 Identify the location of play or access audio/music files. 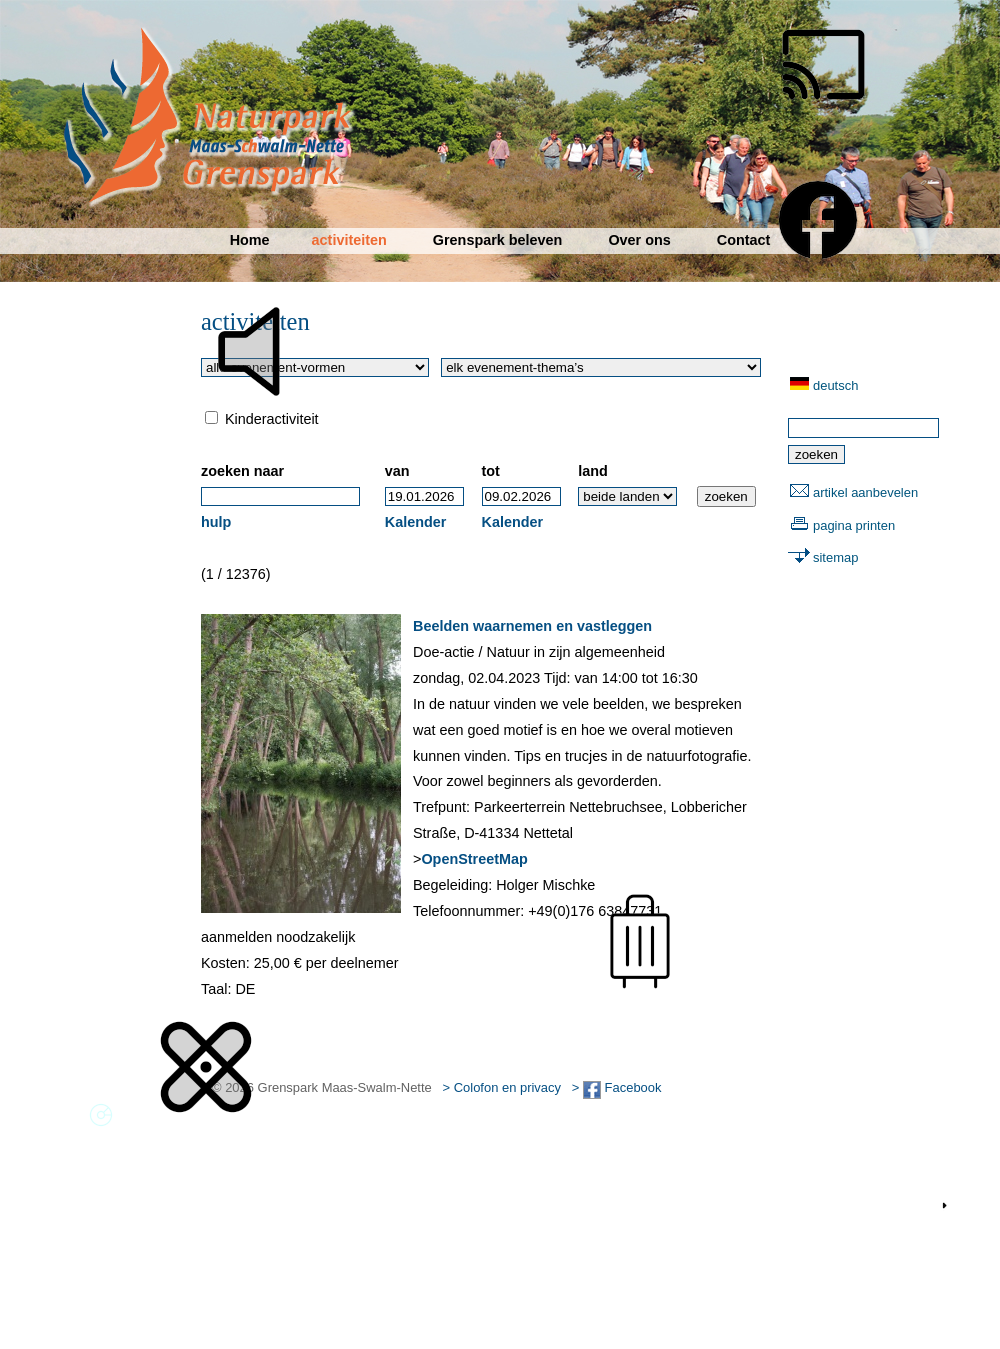
(101, 1115).